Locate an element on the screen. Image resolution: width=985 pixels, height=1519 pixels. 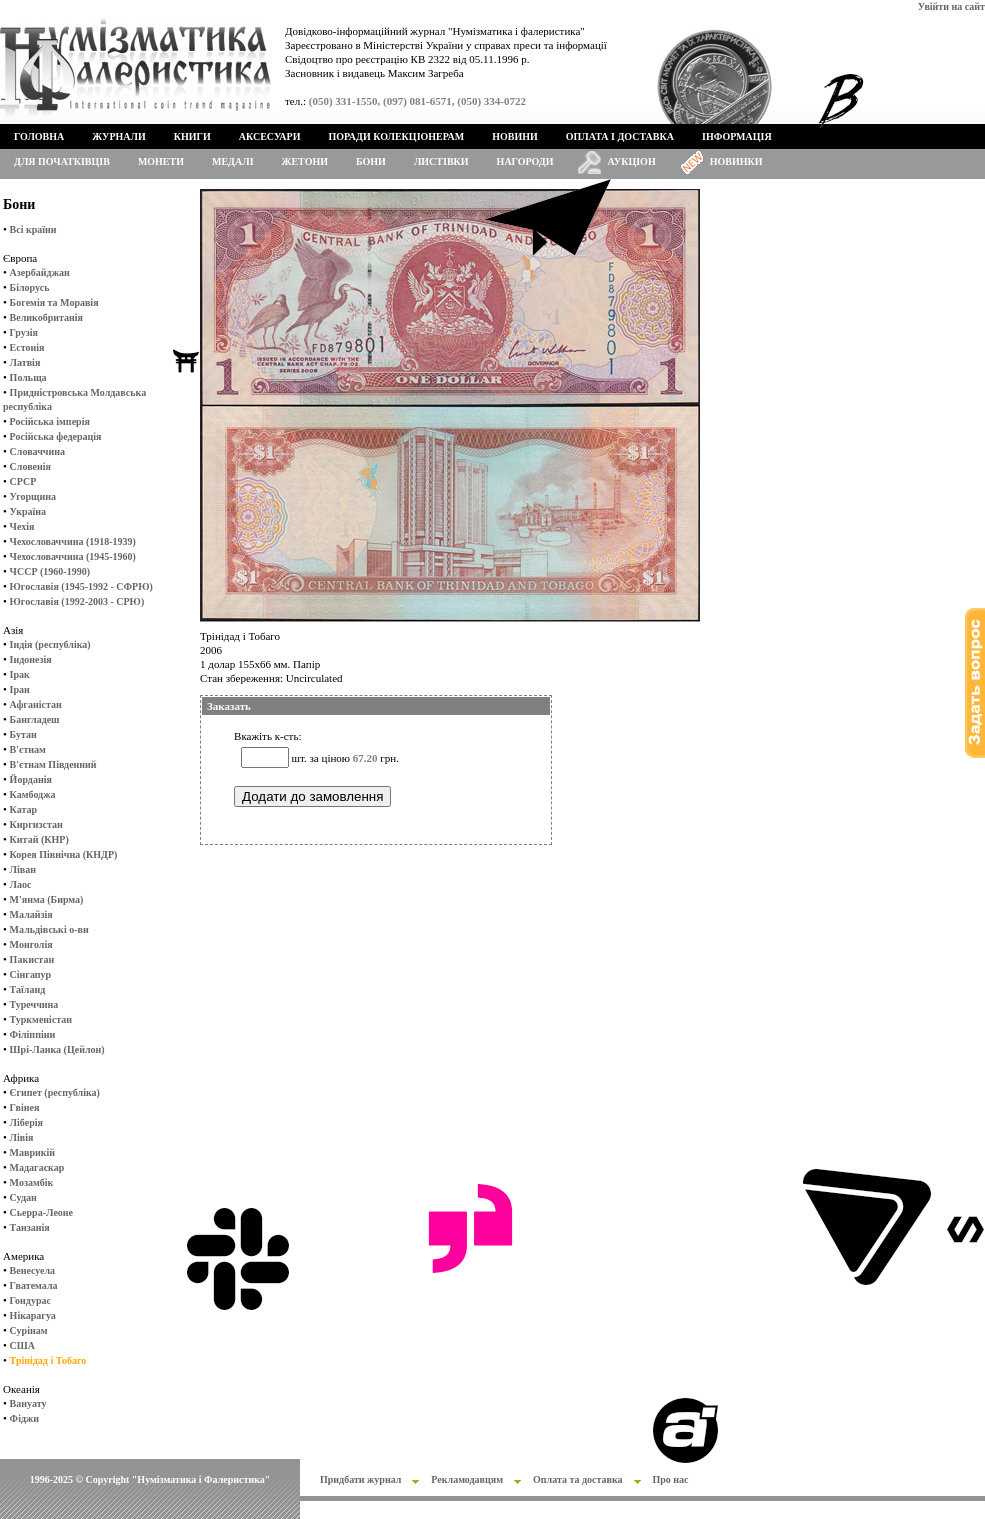
anime.js library logo is located at coordinates (685, 1430).